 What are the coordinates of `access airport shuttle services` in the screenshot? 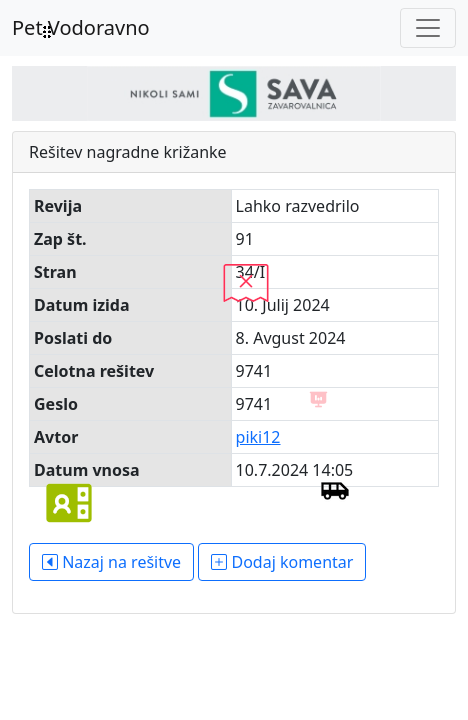 It's located at (335, 491).